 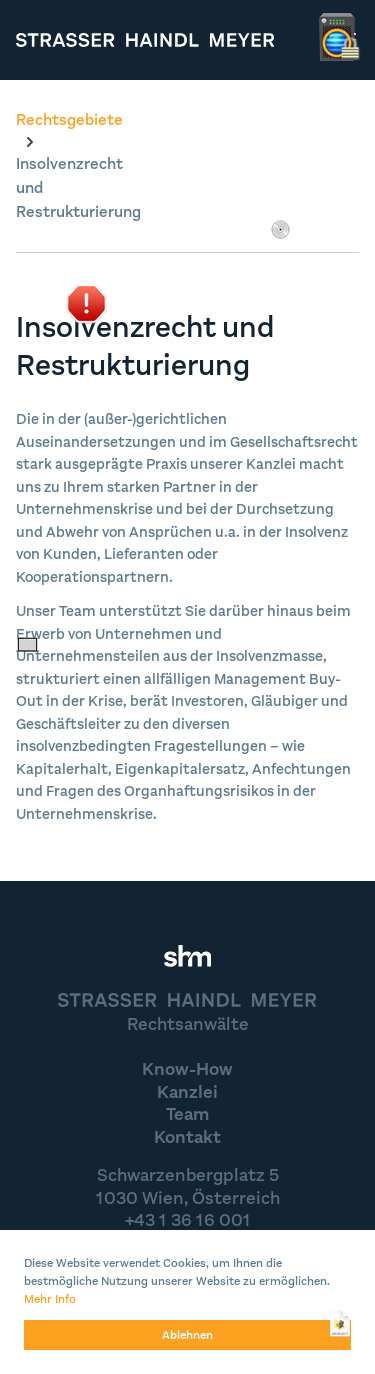 What do you see at coordinates (280, 229) in the screenshot?
I see `access cd/dvd drive` at bounding box center [280, 229].